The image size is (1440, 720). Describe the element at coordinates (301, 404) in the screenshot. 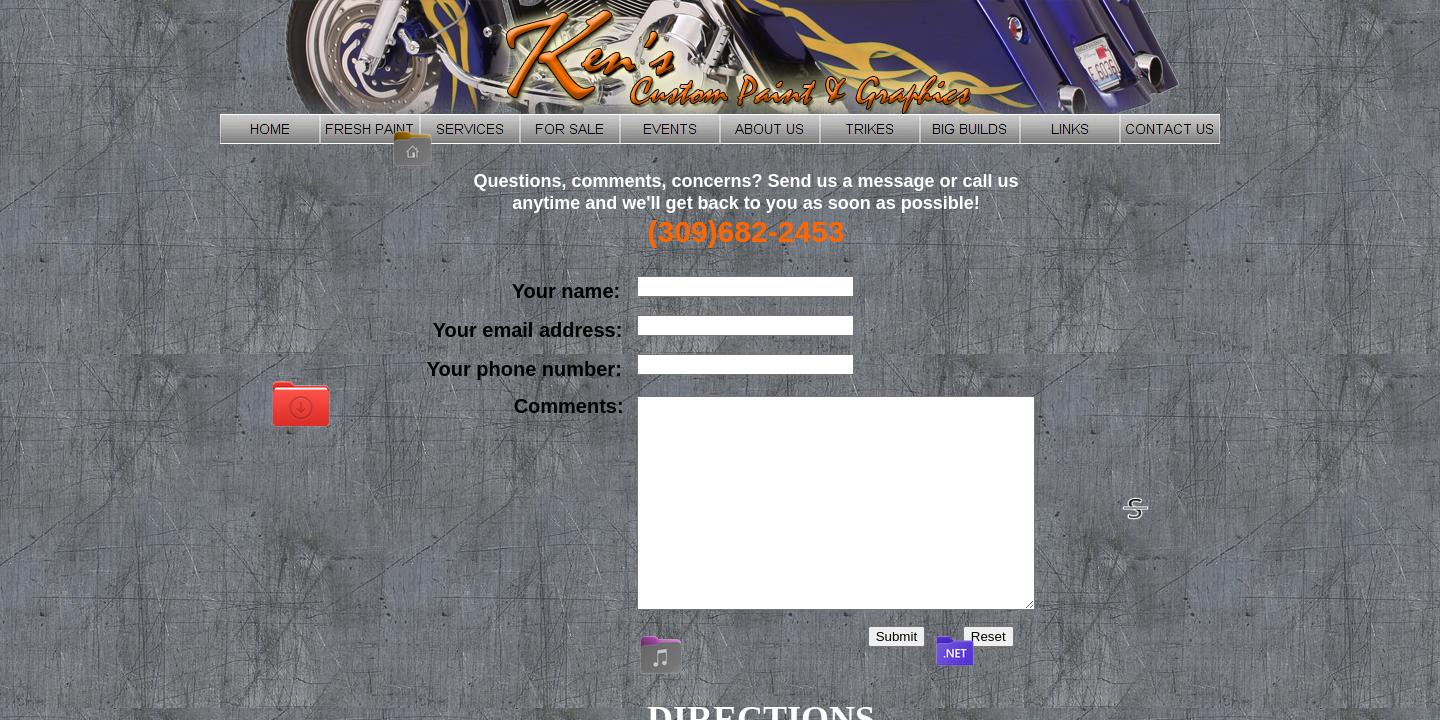

I see `access your downloads folder` at that location.